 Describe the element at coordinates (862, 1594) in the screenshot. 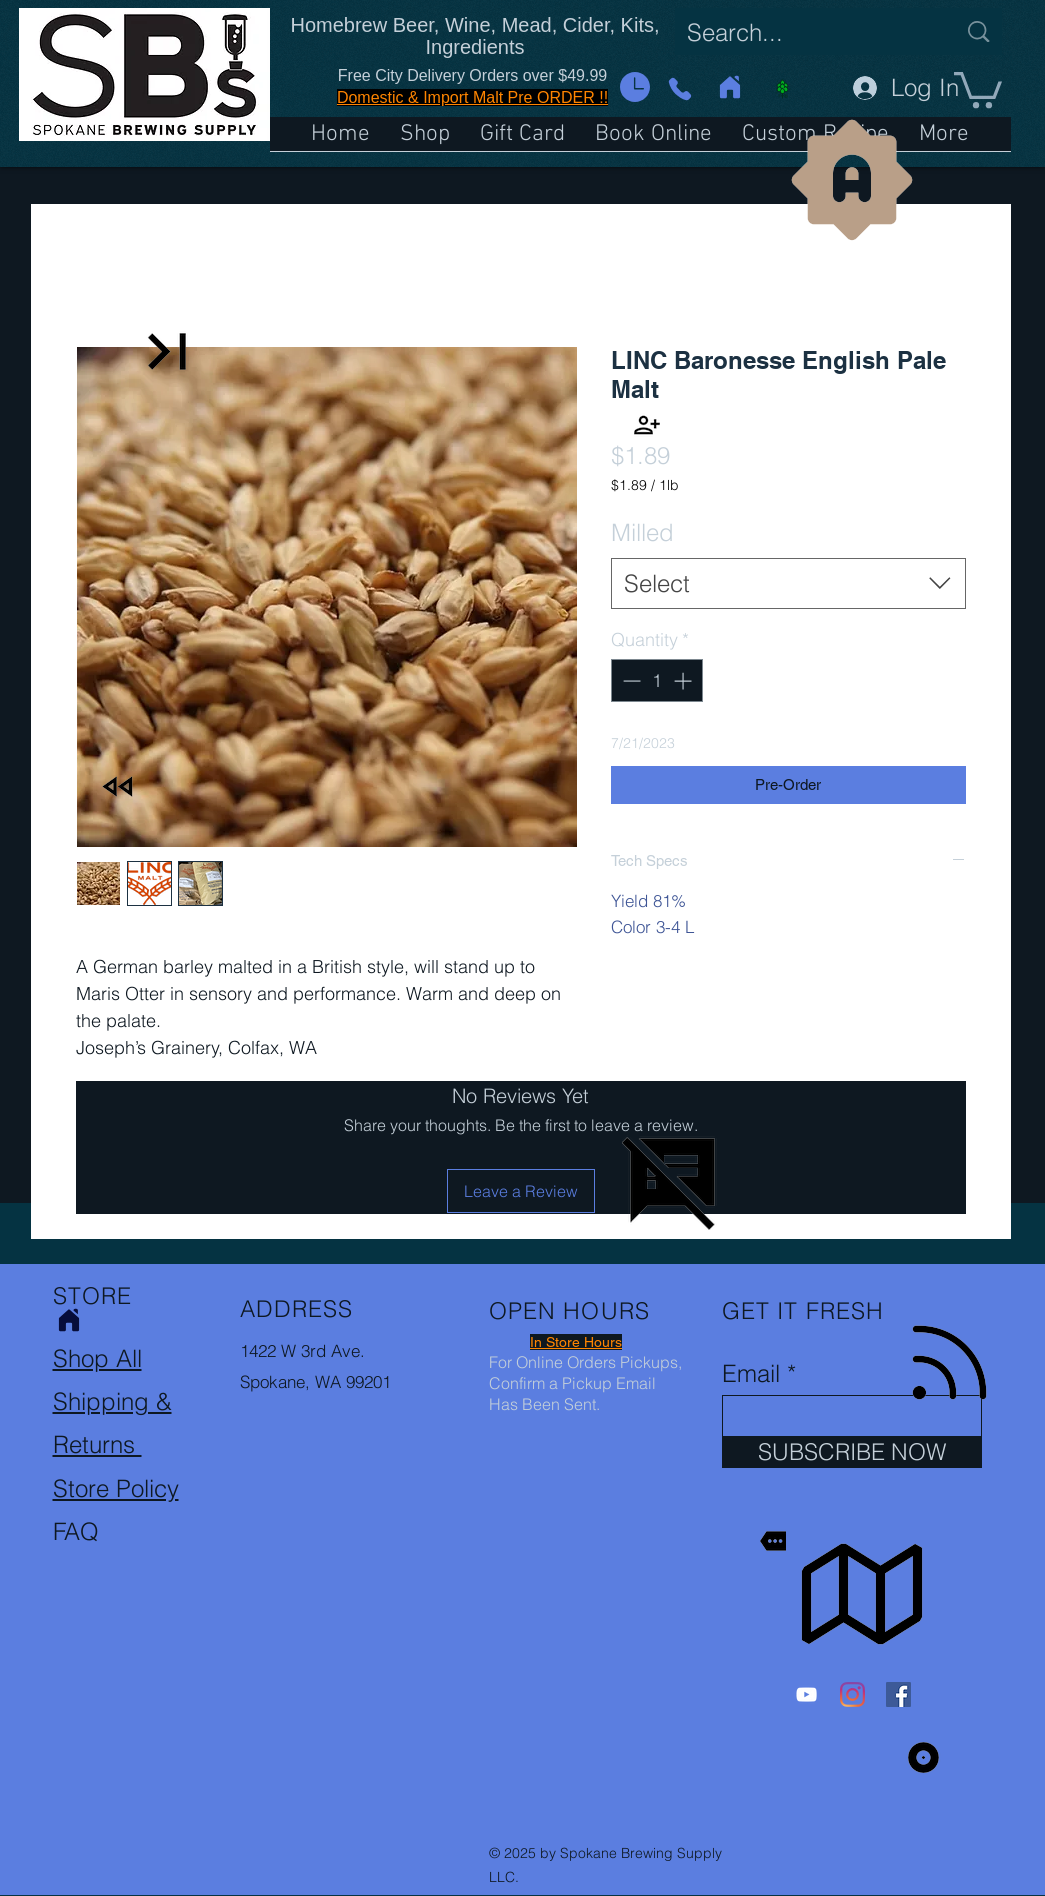

I see `view map or location` at that location.